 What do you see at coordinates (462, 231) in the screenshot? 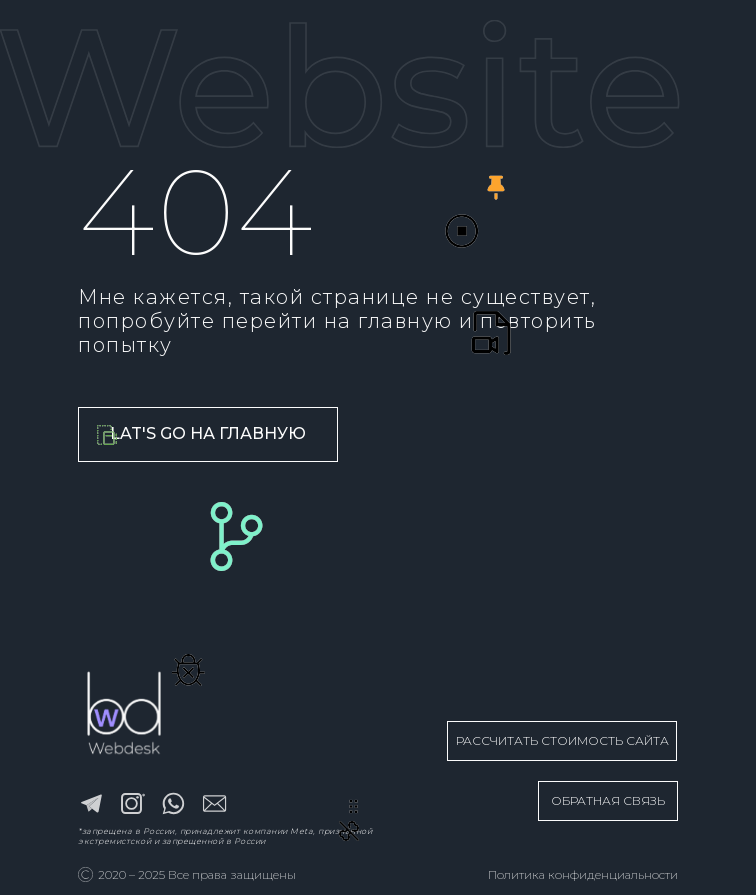
I see `stop a running process or task` at bounding box center [462, 231].